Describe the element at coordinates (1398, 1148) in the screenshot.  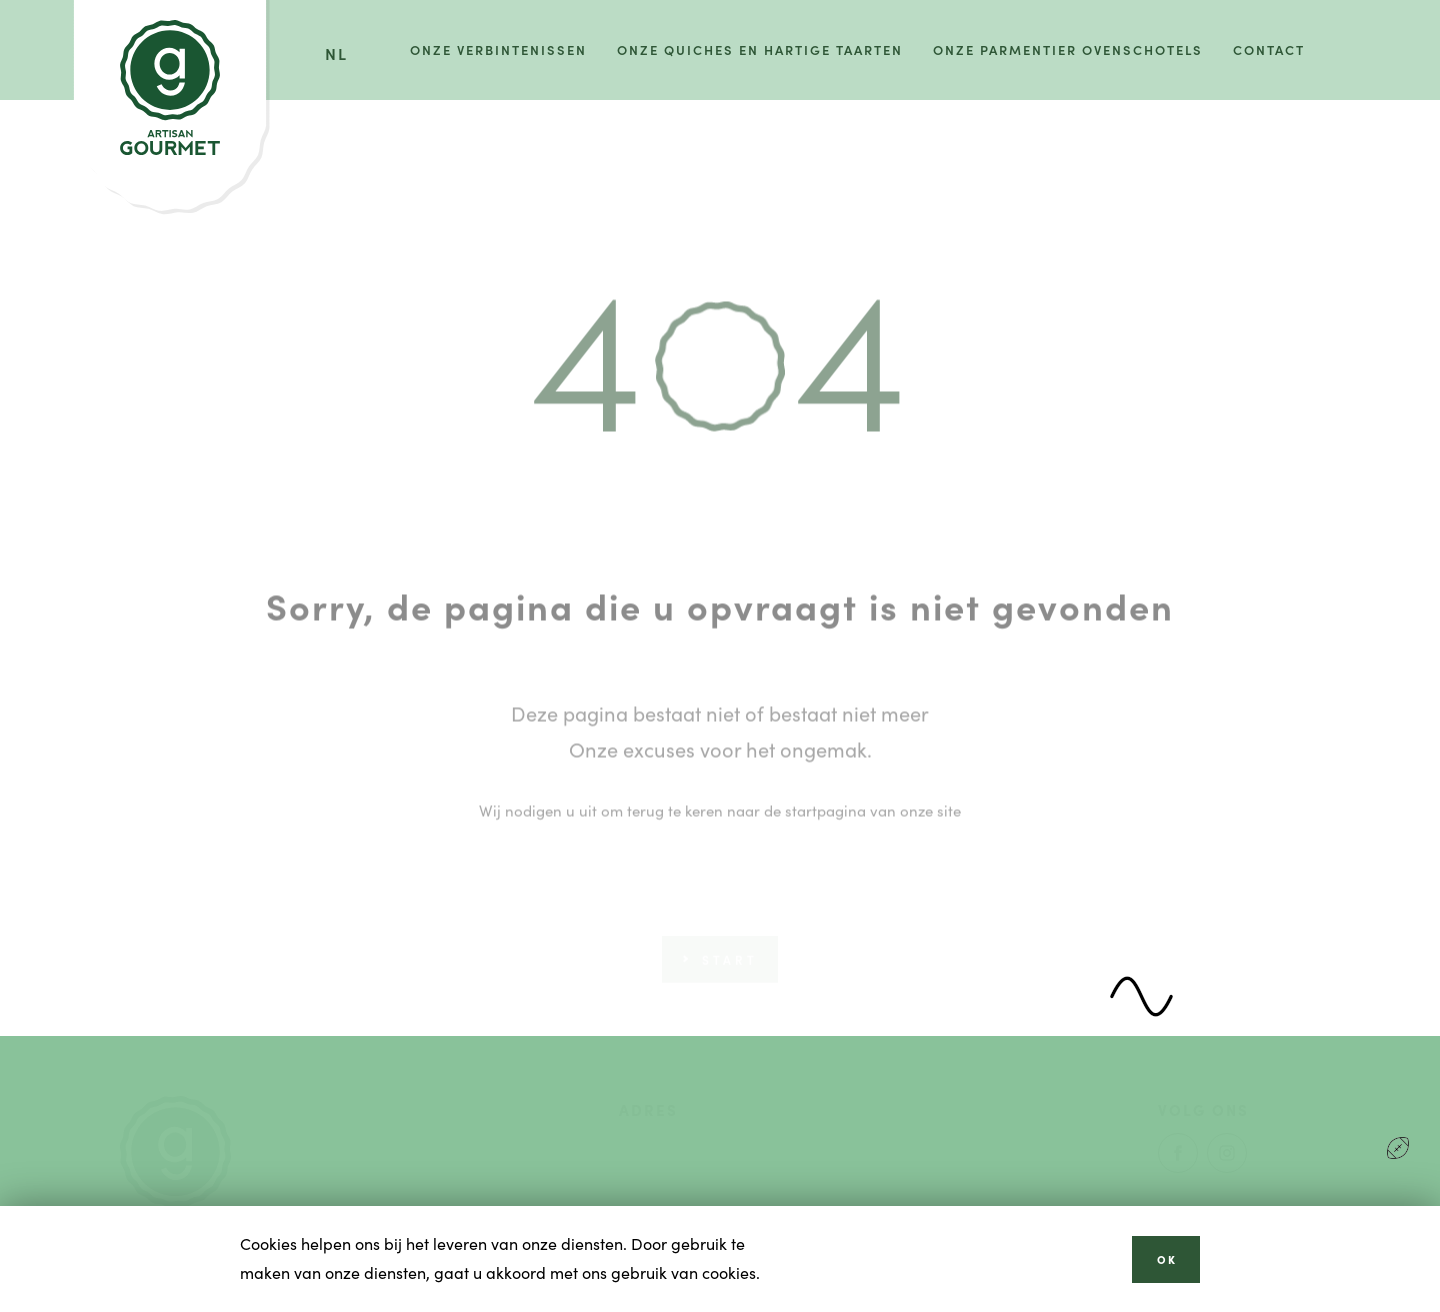
I see `access sports scores and updates` at that location.